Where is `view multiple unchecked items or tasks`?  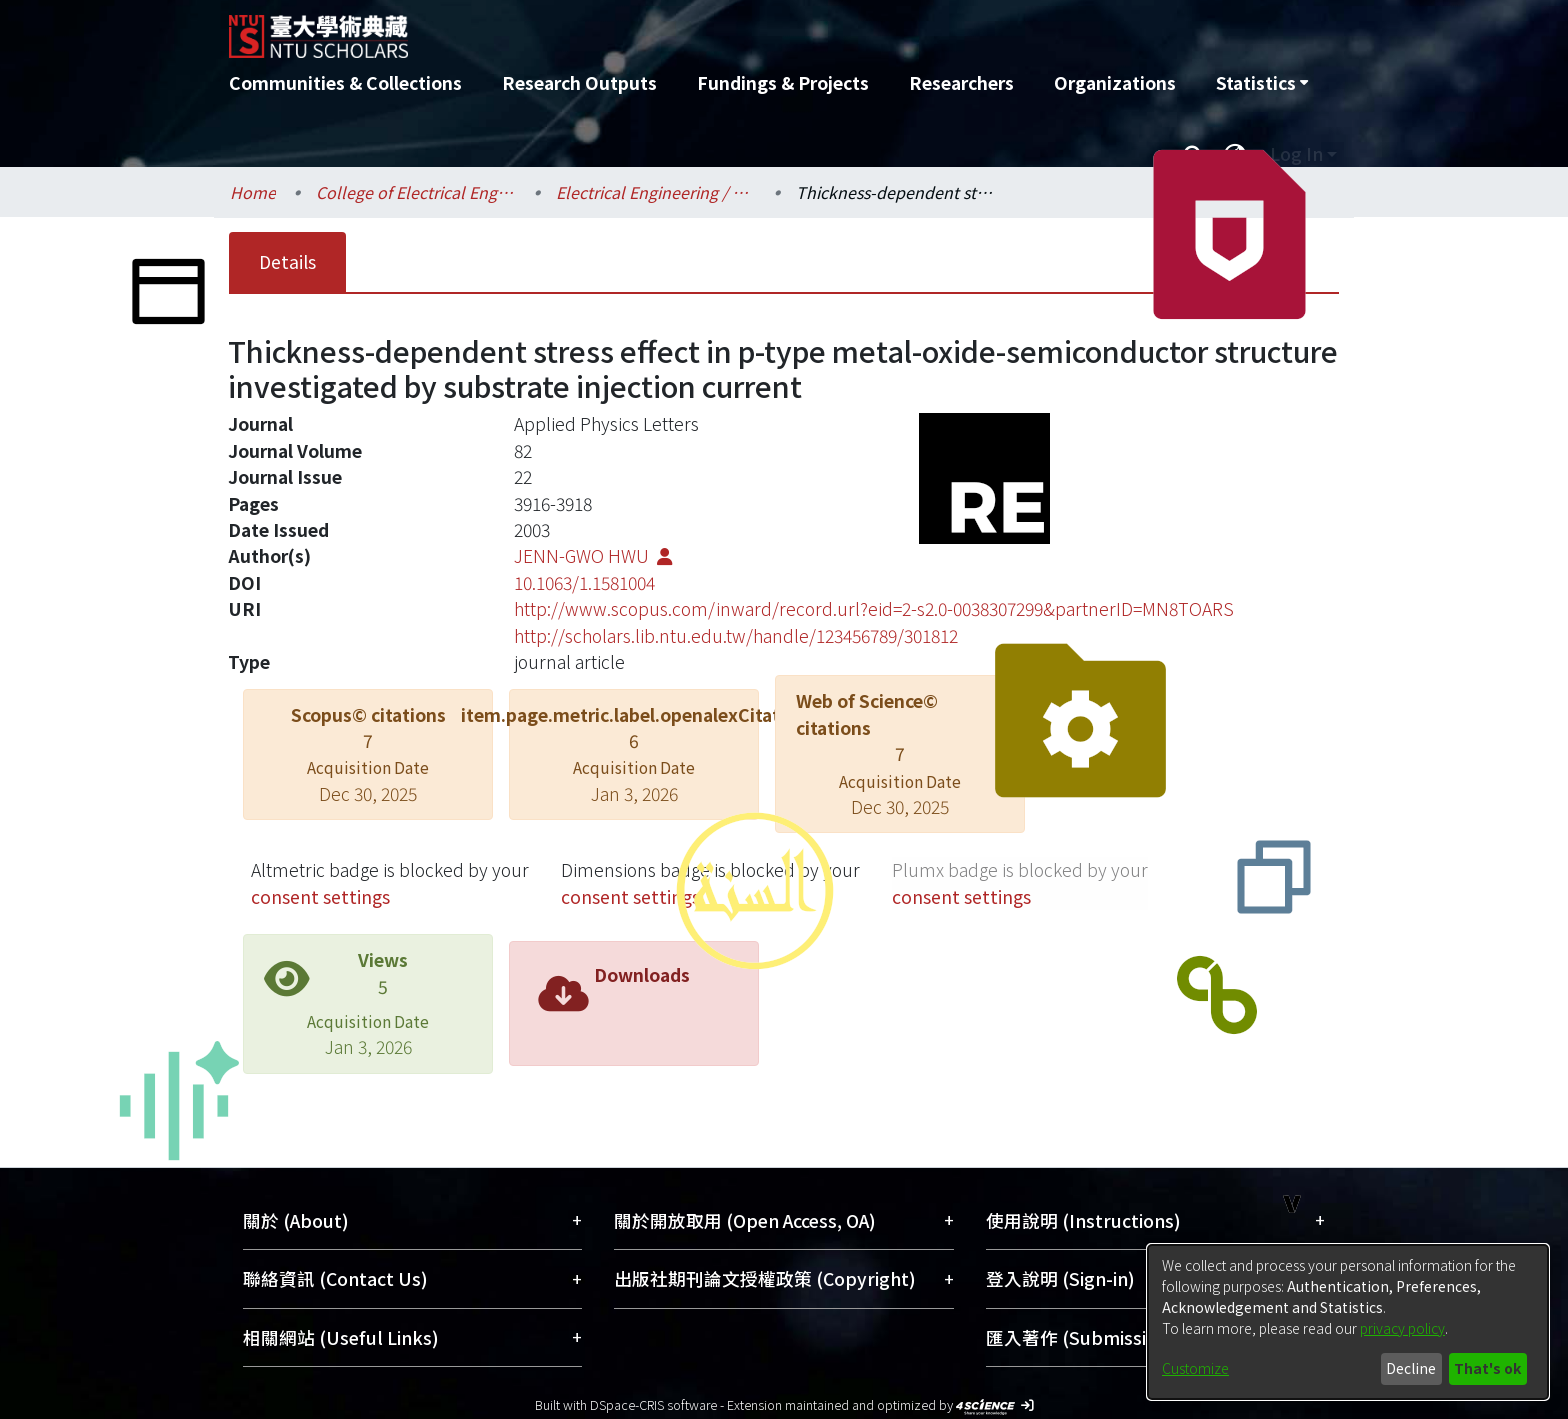 view multiple unchecked items or tasks is located at coordinates (1274, 877).